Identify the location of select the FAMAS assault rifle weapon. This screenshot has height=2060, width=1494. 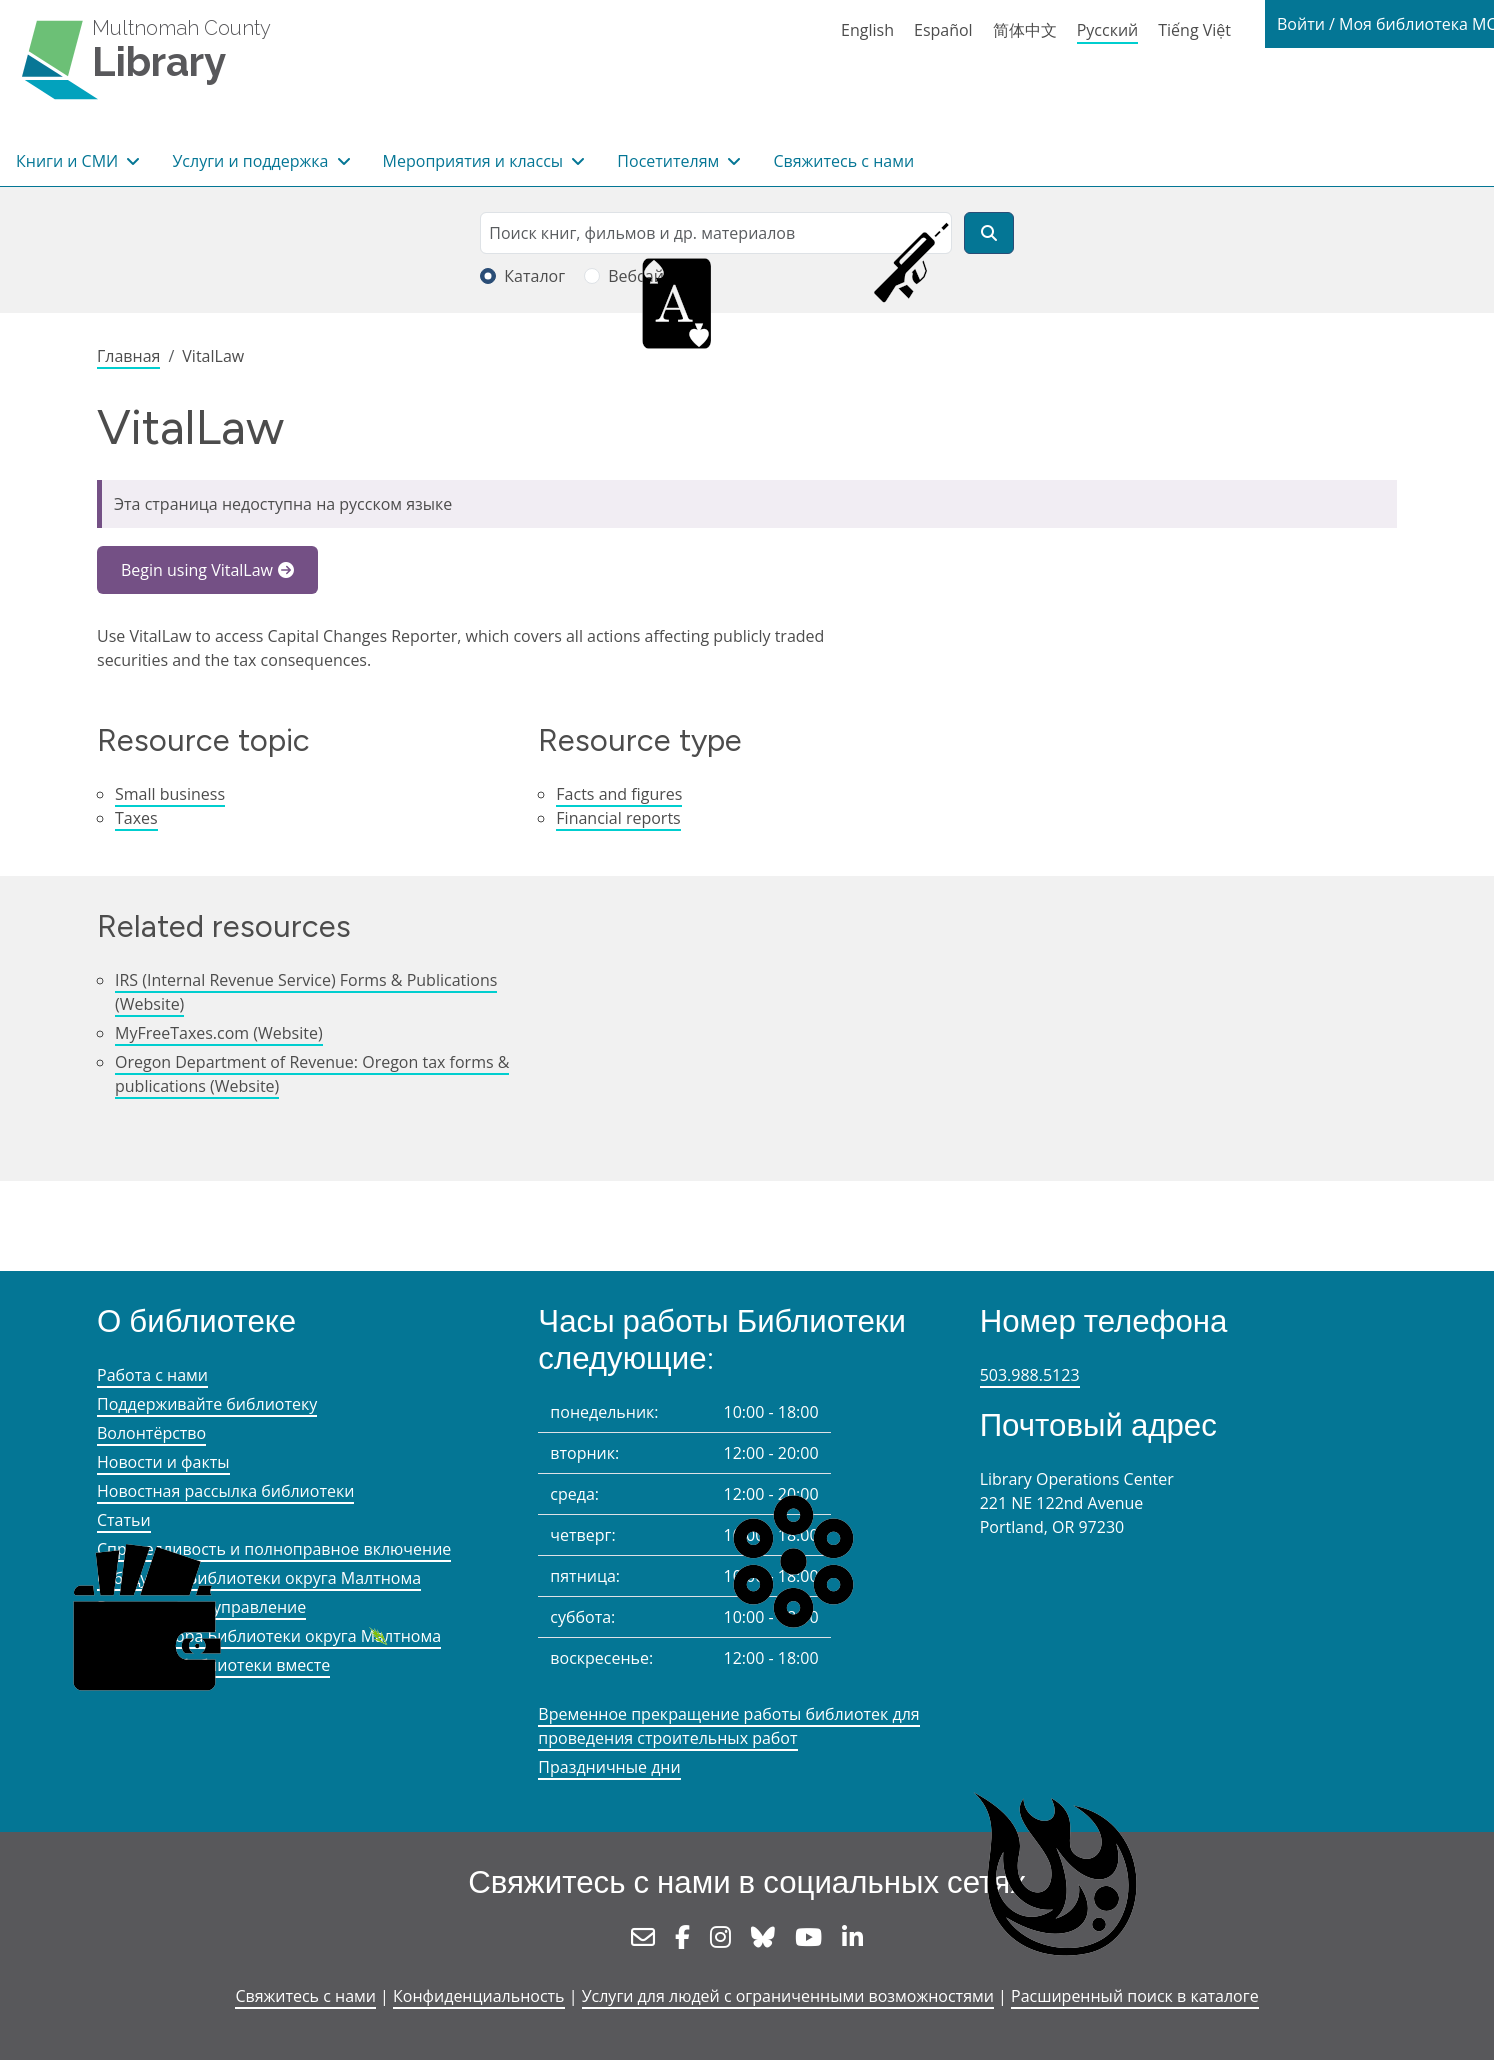
(911, 262).